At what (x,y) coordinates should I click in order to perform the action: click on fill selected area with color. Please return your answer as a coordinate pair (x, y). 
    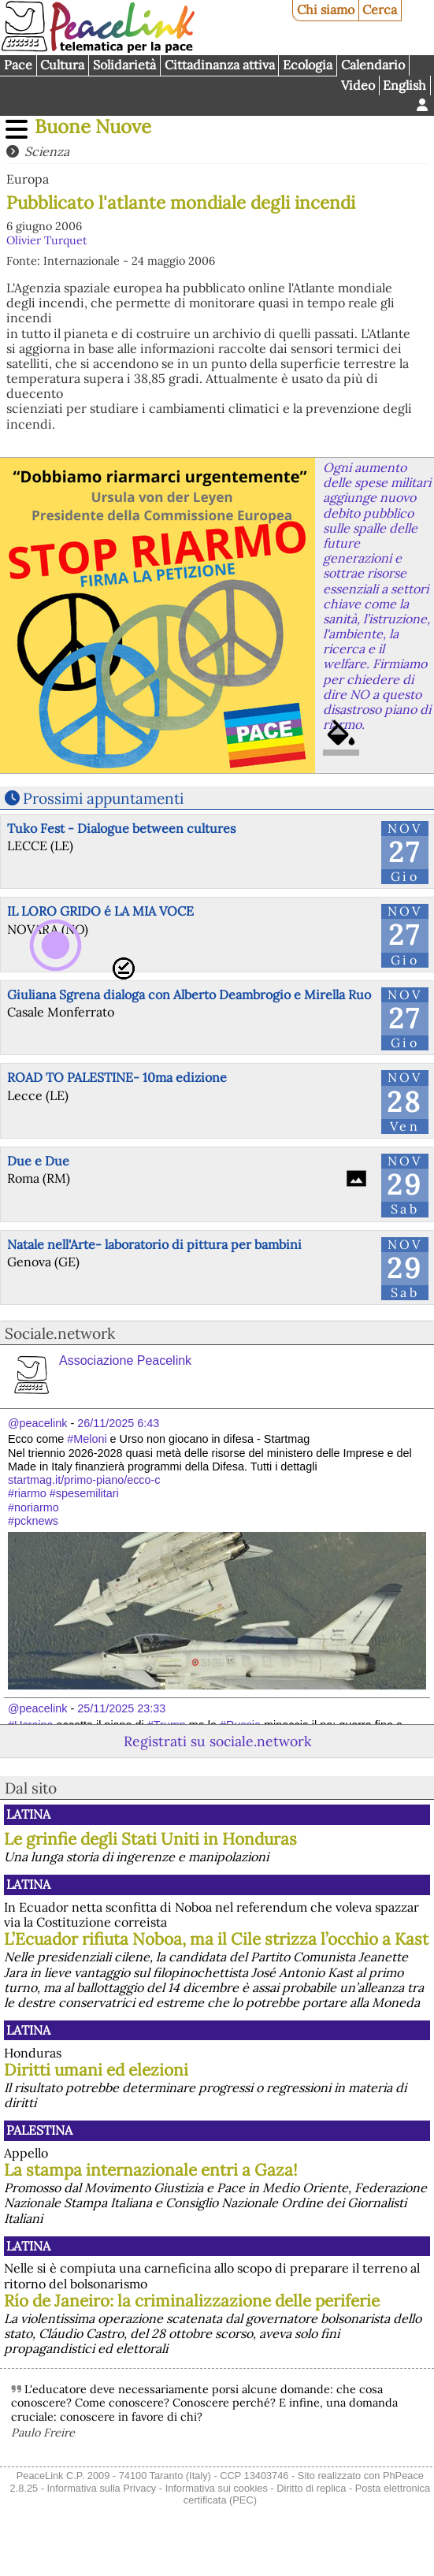
    Looking at the image, I should click on (341, 738).